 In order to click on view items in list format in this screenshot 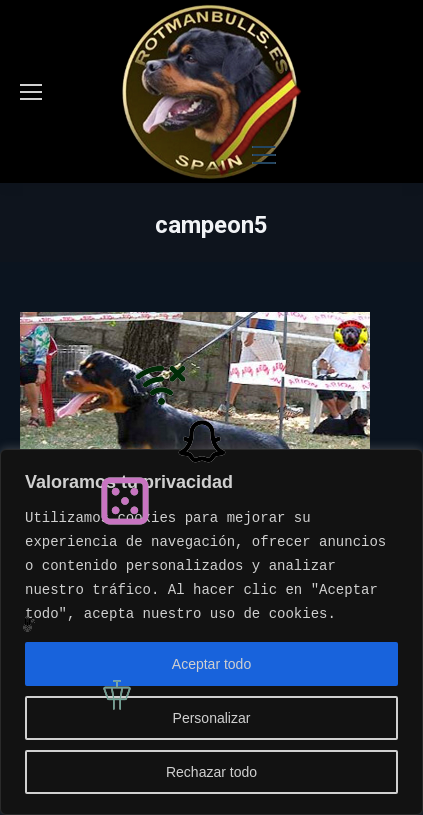, I will do `click(264, 155)`.